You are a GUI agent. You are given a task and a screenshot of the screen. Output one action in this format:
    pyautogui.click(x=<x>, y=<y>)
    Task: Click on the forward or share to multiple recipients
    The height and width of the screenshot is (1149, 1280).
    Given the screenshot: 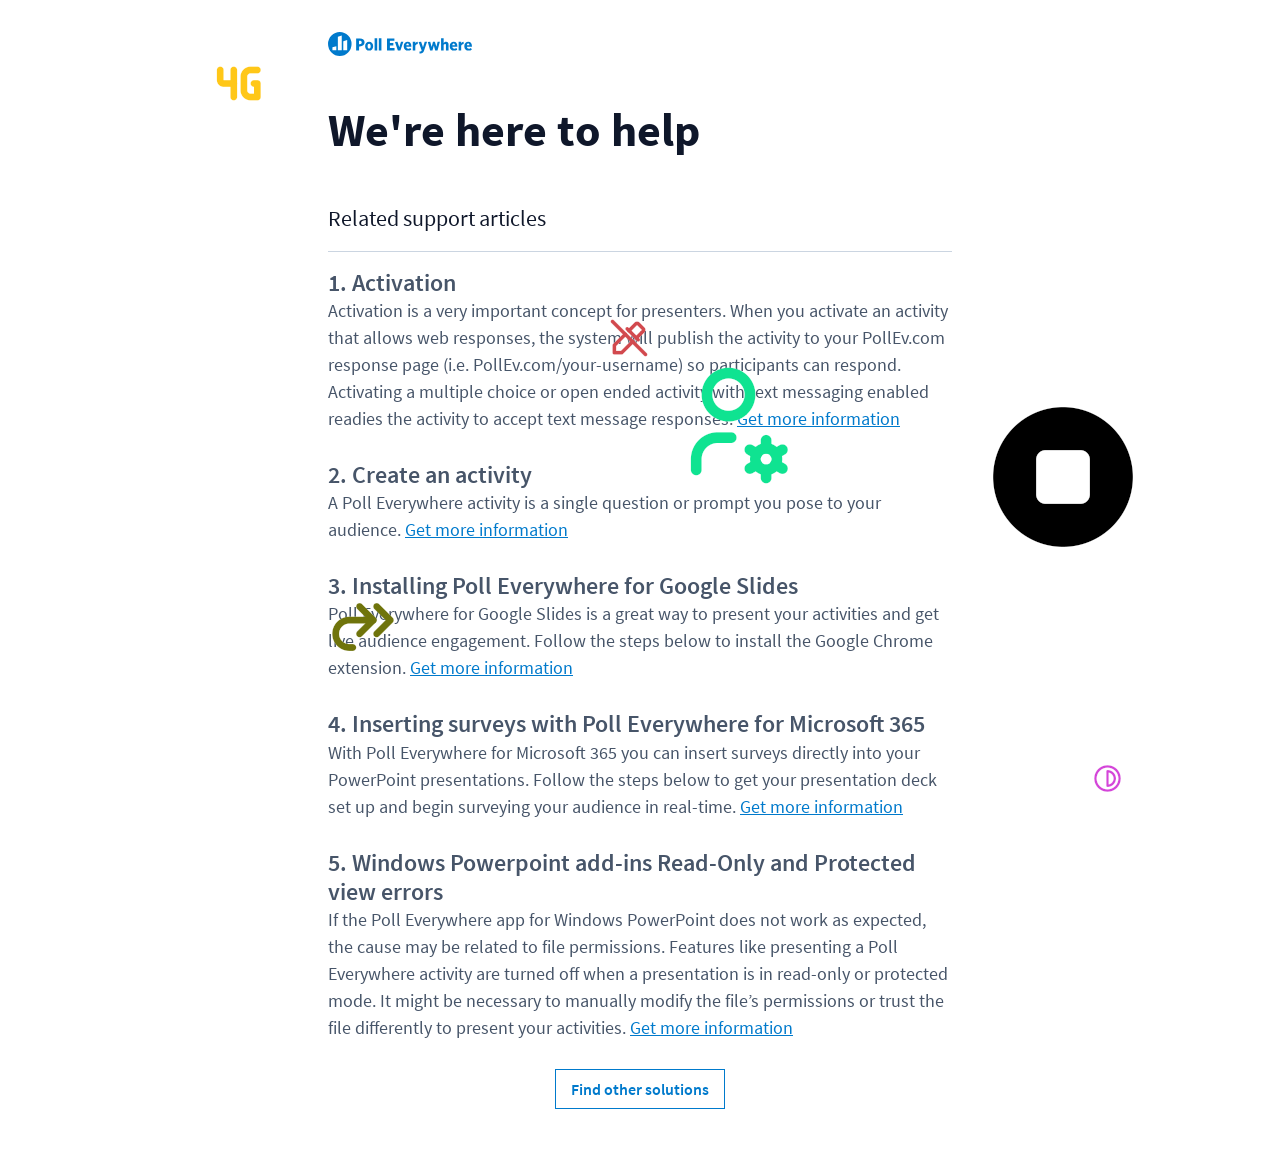 What is the action you would take?
    pyautogui.click(x=363, y=627)
    